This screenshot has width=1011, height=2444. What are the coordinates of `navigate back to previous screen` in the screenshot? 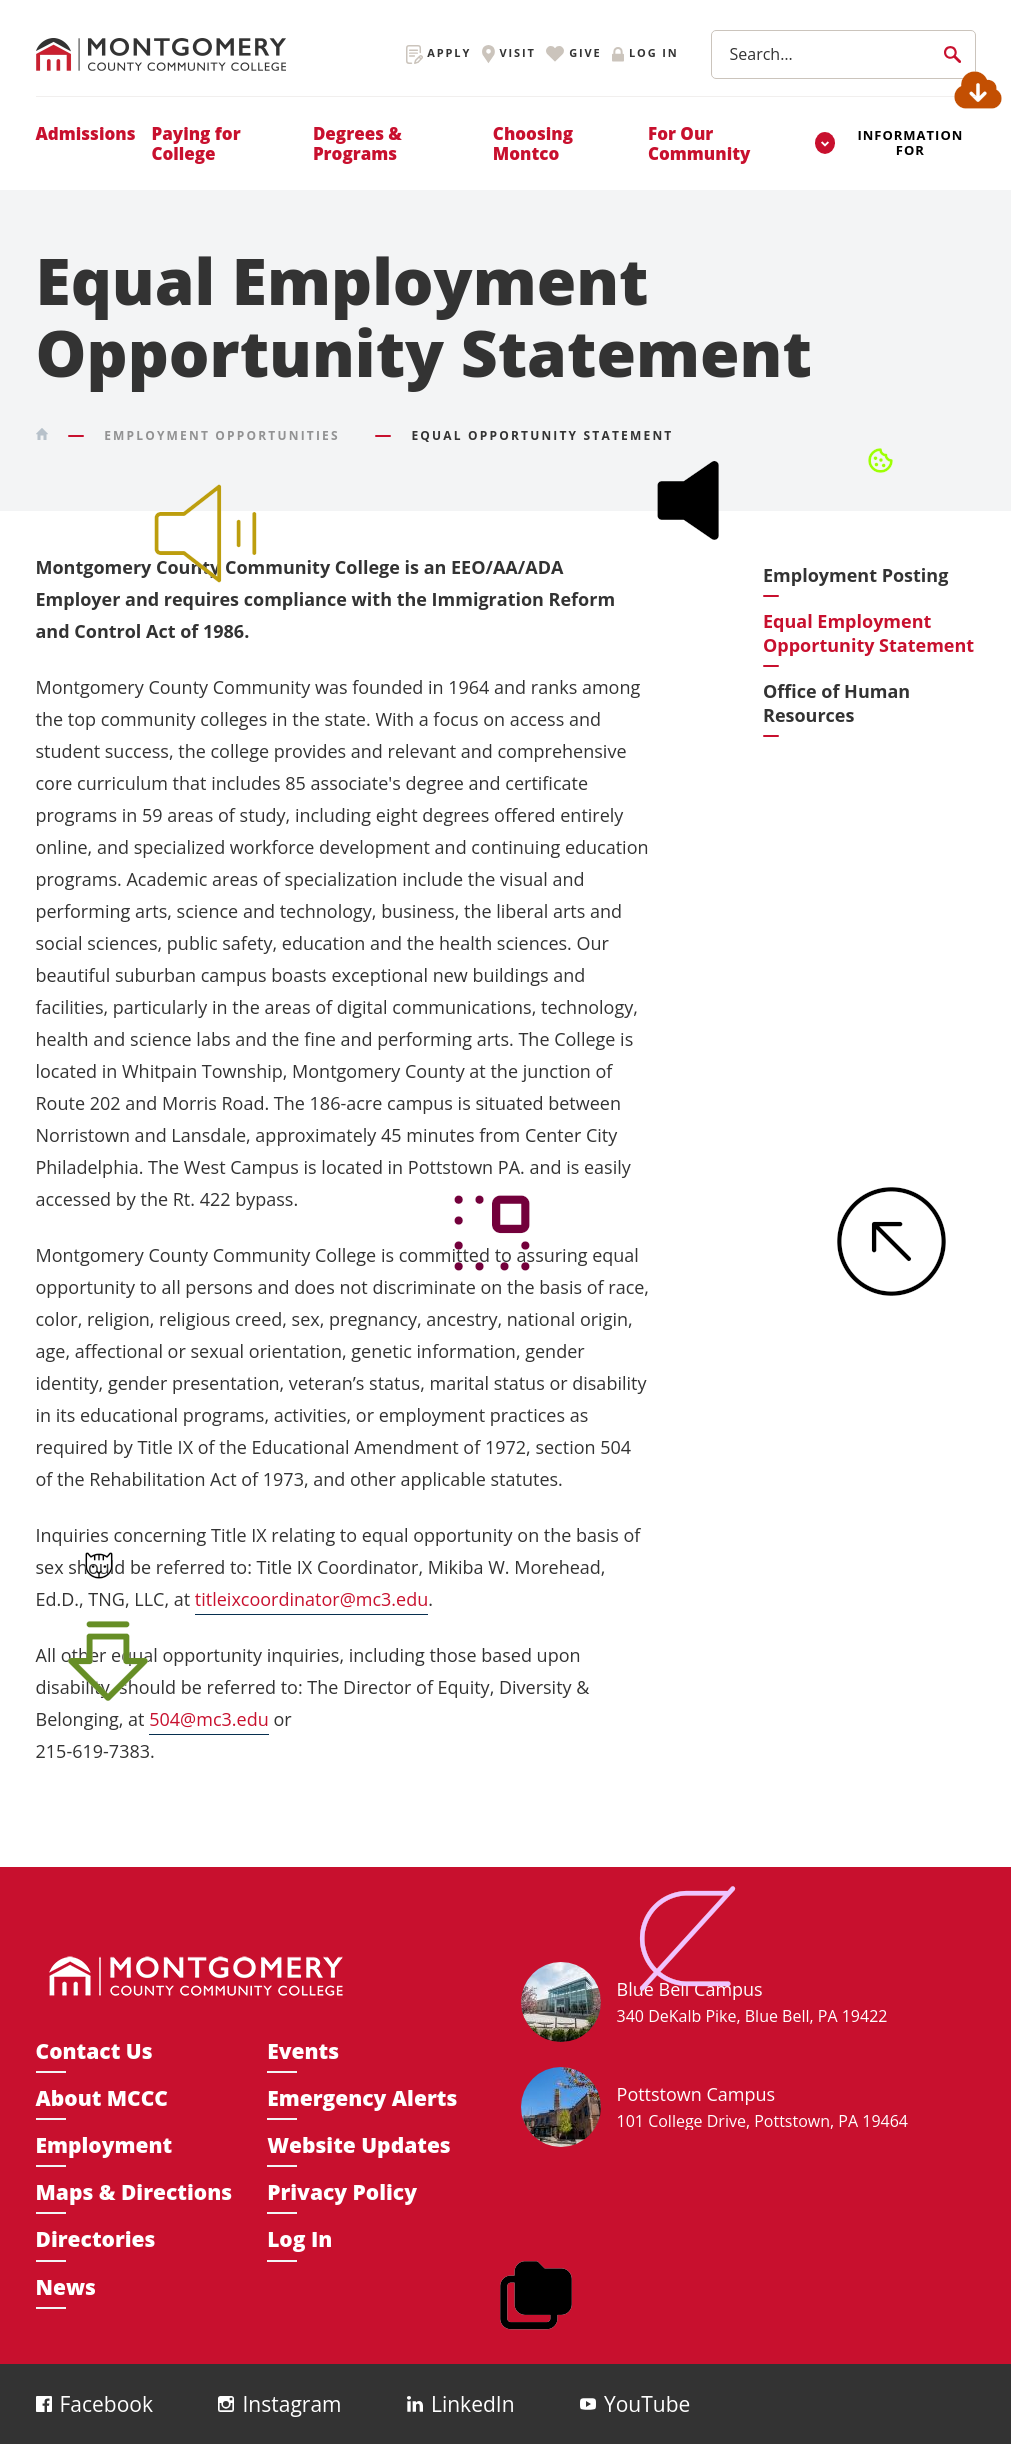 It's located at (891, 1241).